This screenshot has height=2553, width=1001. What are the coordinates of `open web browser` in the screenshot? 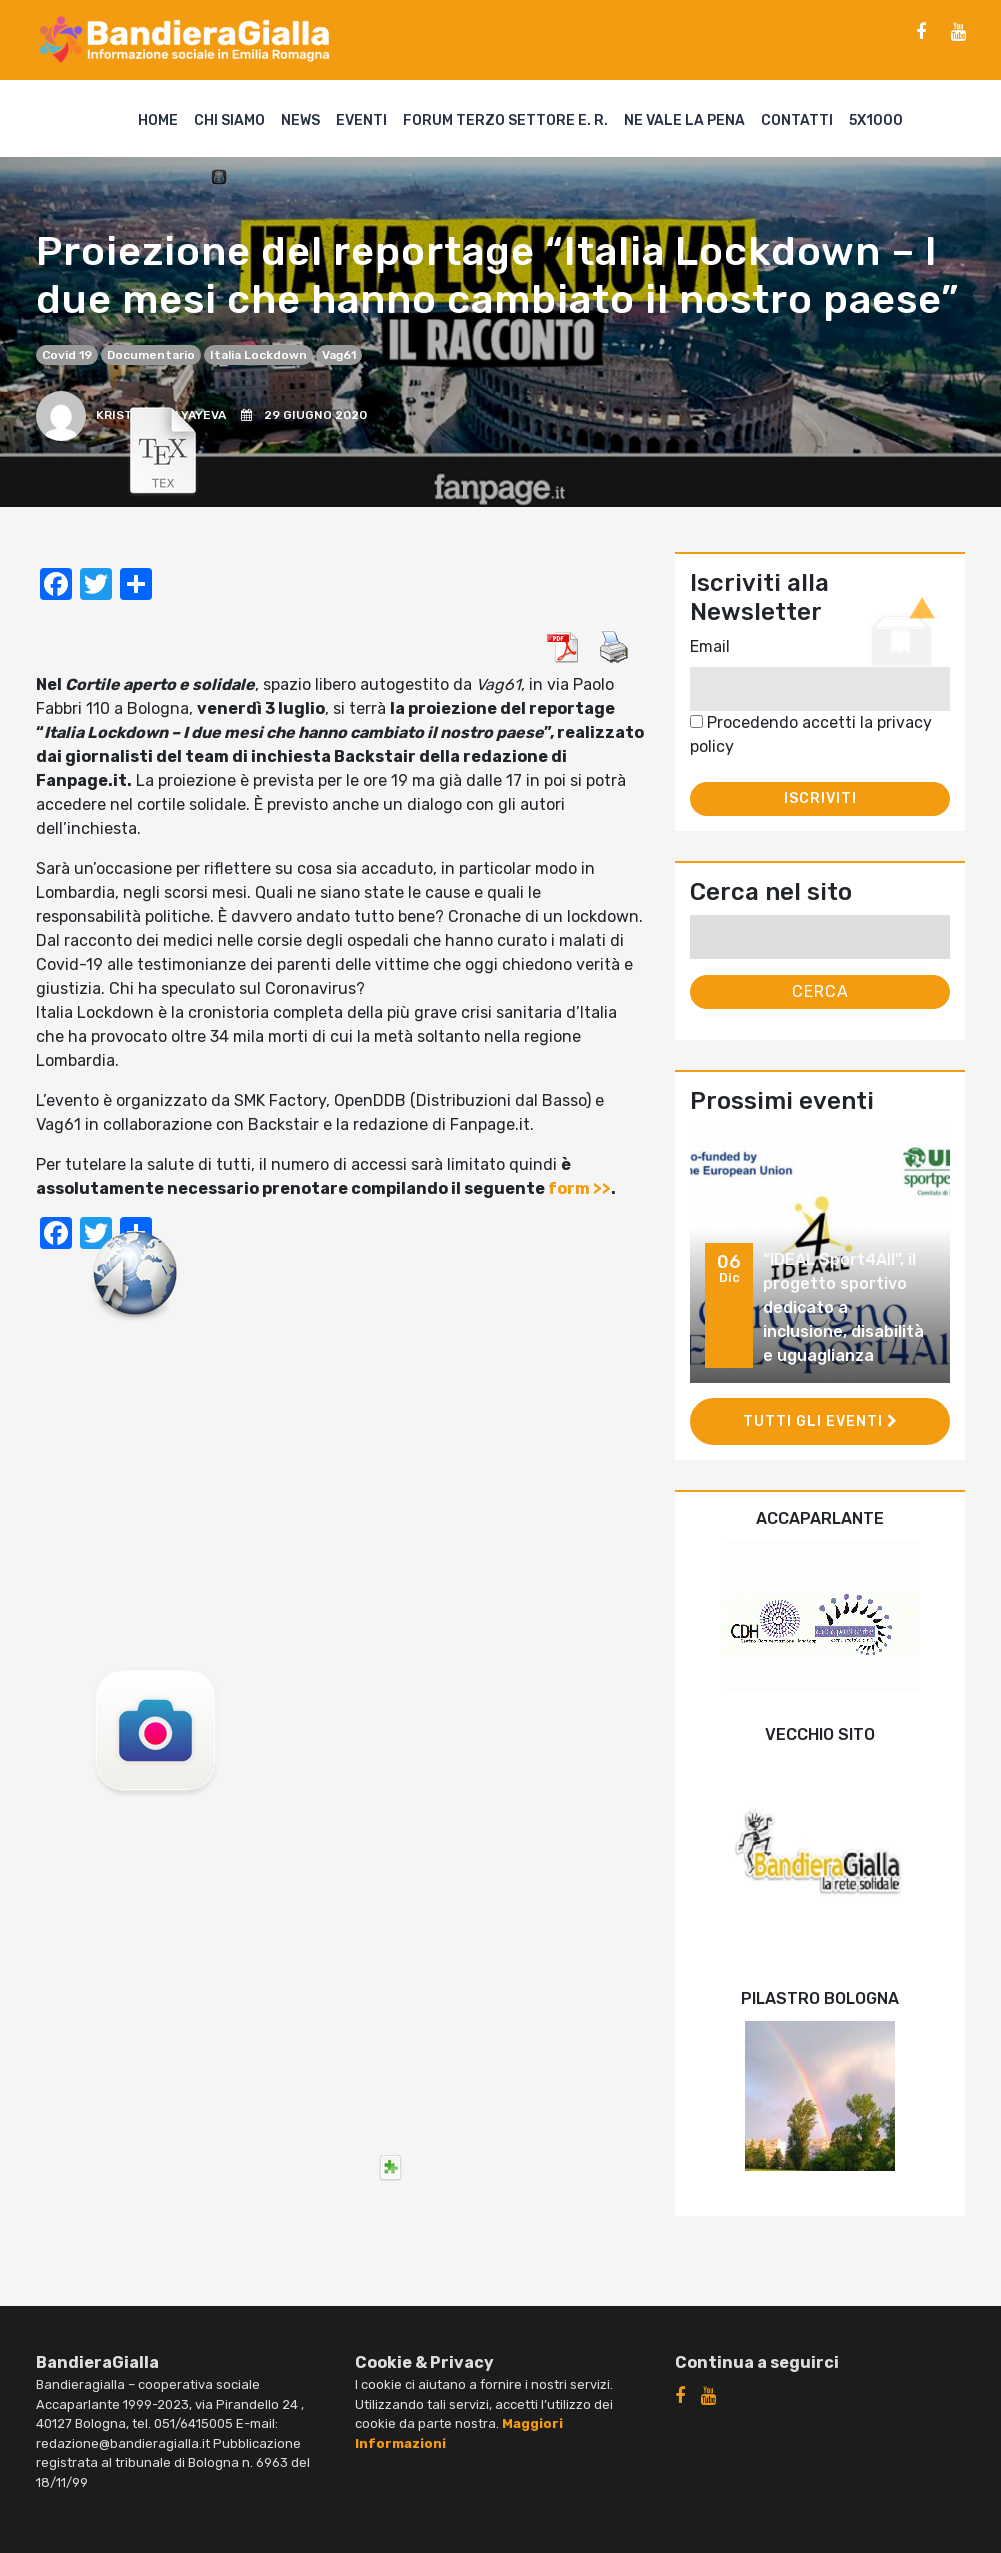 It's located at (136, 1274).